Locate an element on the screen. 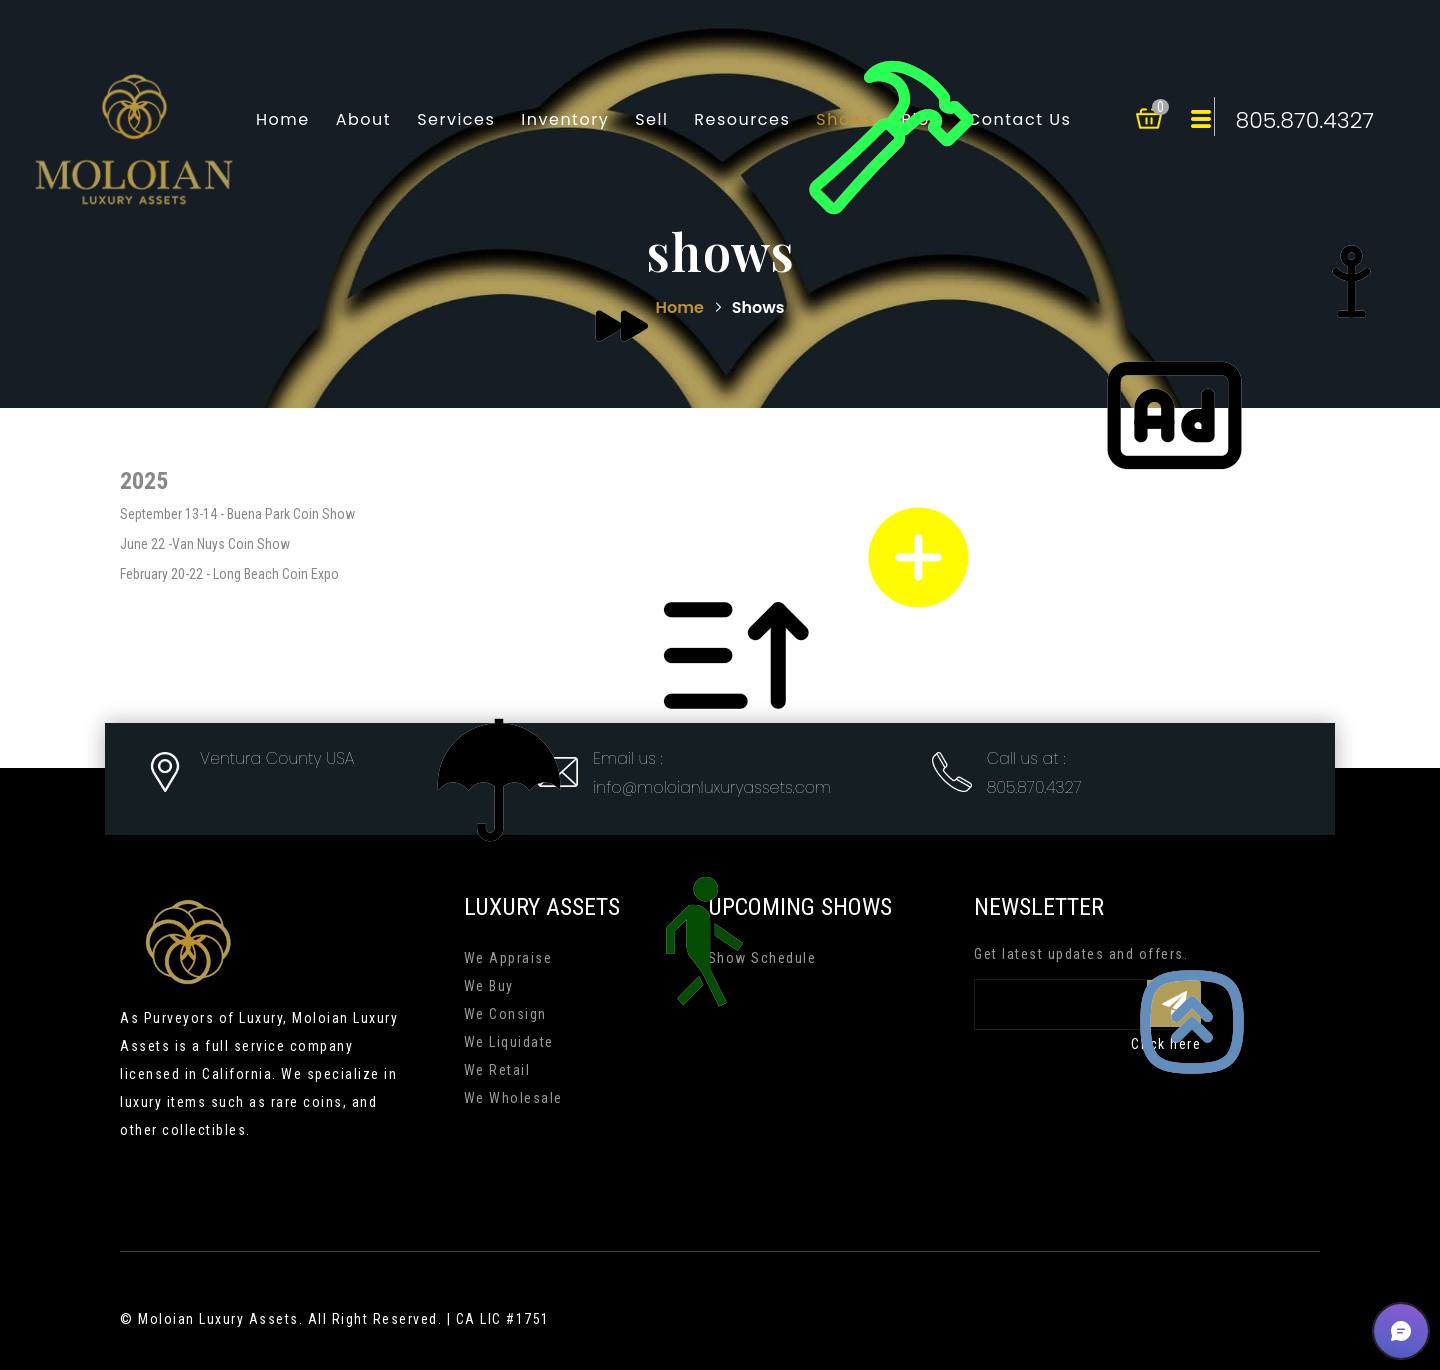  indicates sponsored or advertising content is located at coordinates (1174, 415).